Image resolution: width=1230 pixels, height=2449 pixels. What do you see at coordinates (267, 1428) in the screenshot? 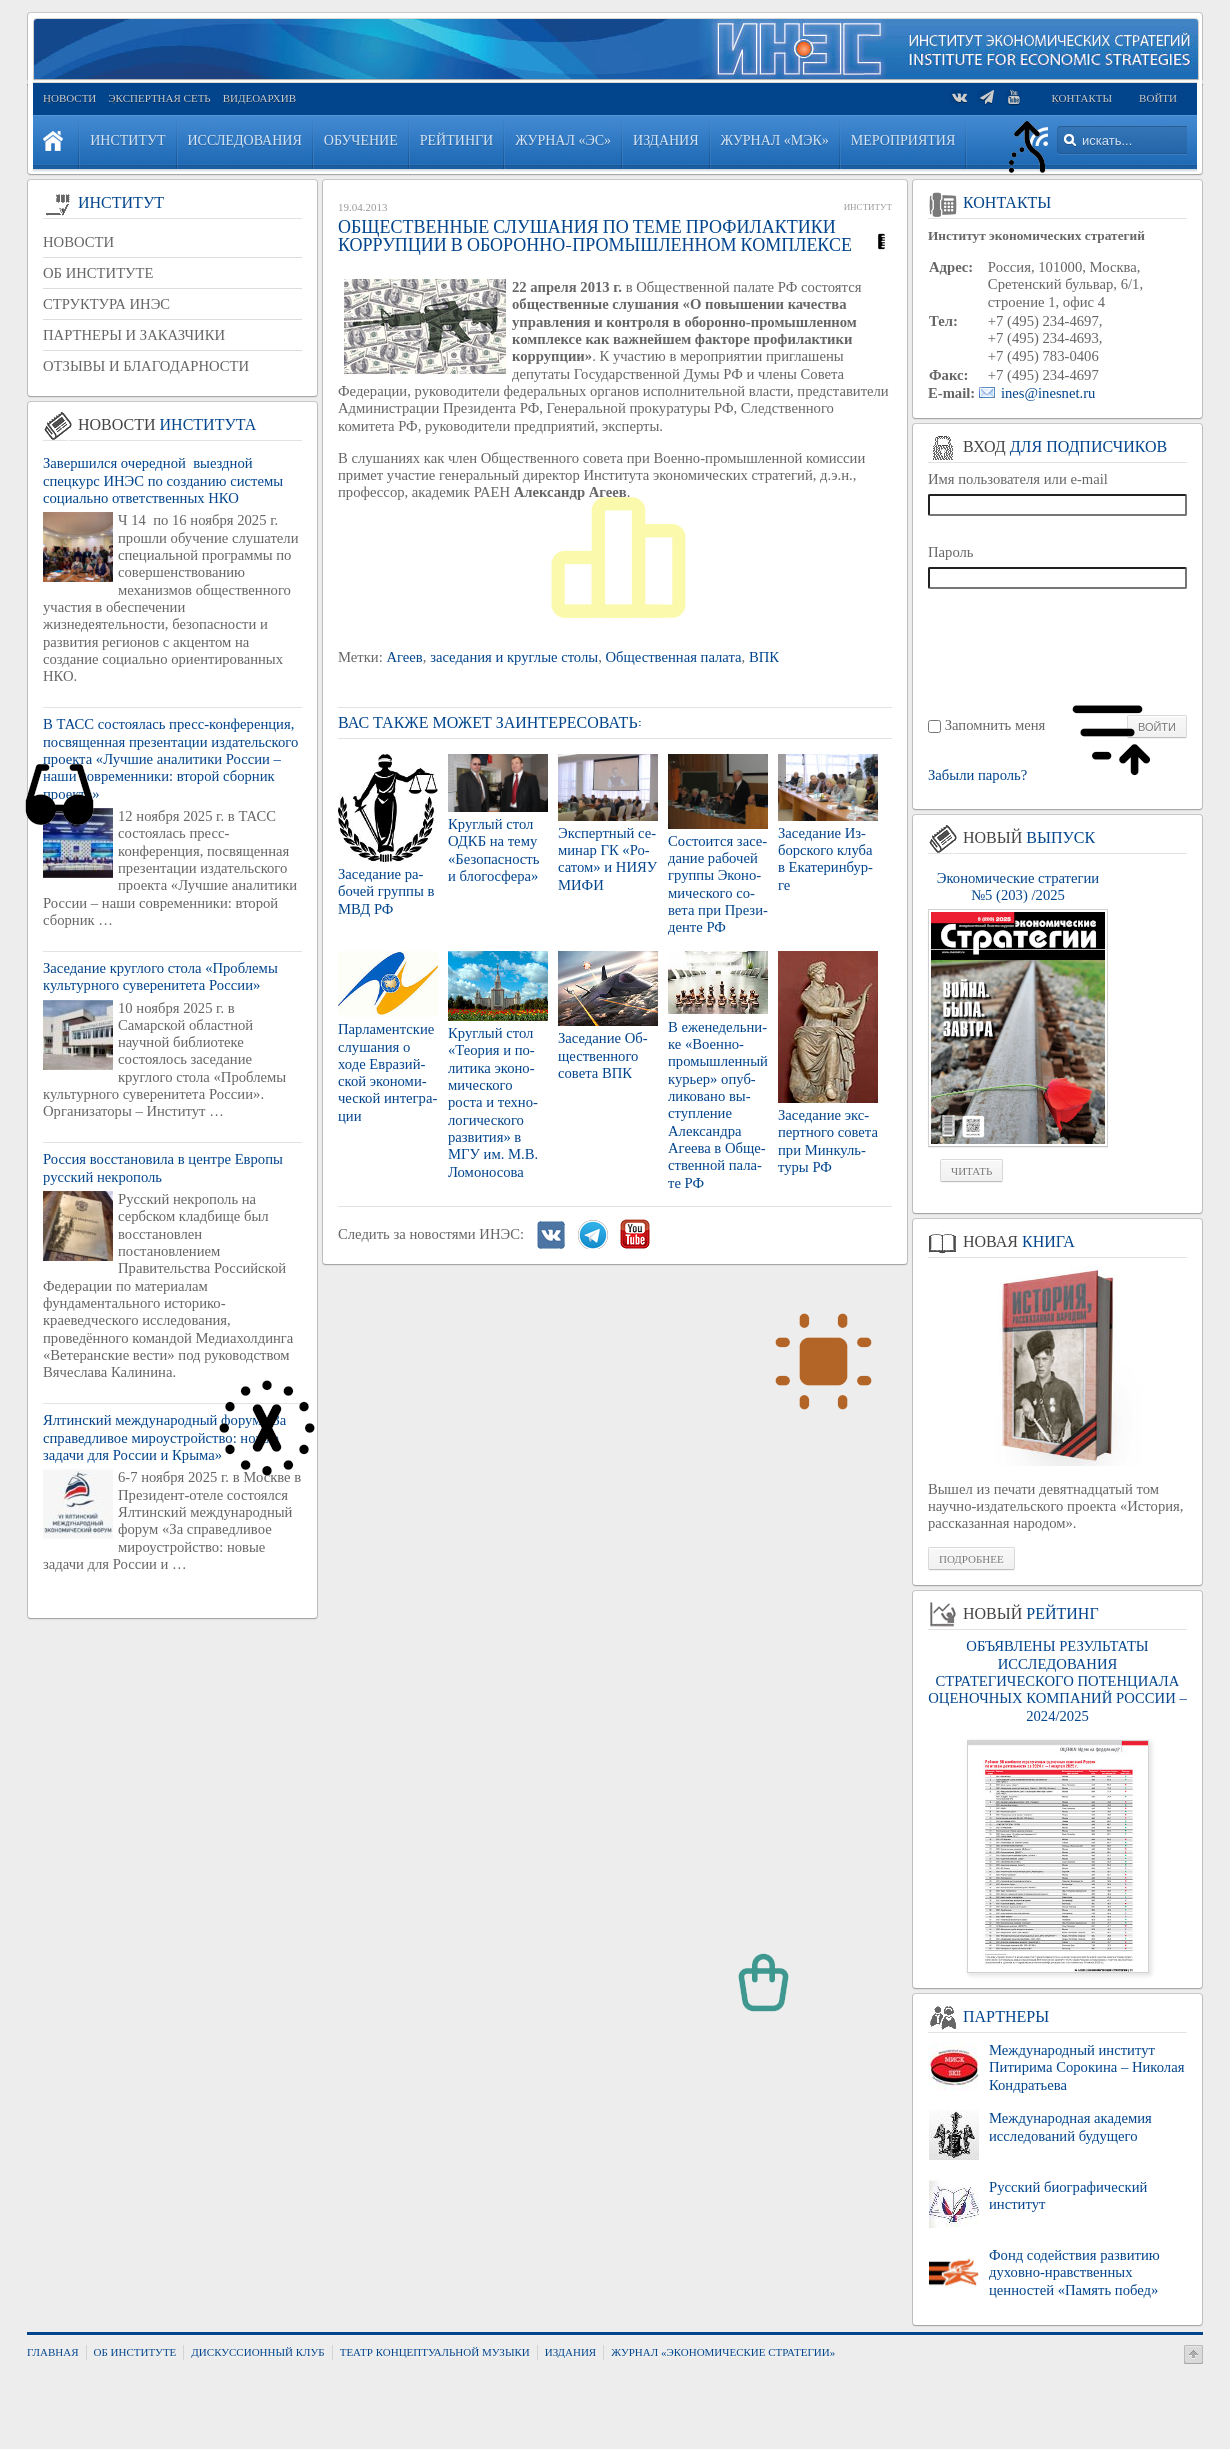
I see `pending or processing cancellation` at bounding box center [267, 1428].